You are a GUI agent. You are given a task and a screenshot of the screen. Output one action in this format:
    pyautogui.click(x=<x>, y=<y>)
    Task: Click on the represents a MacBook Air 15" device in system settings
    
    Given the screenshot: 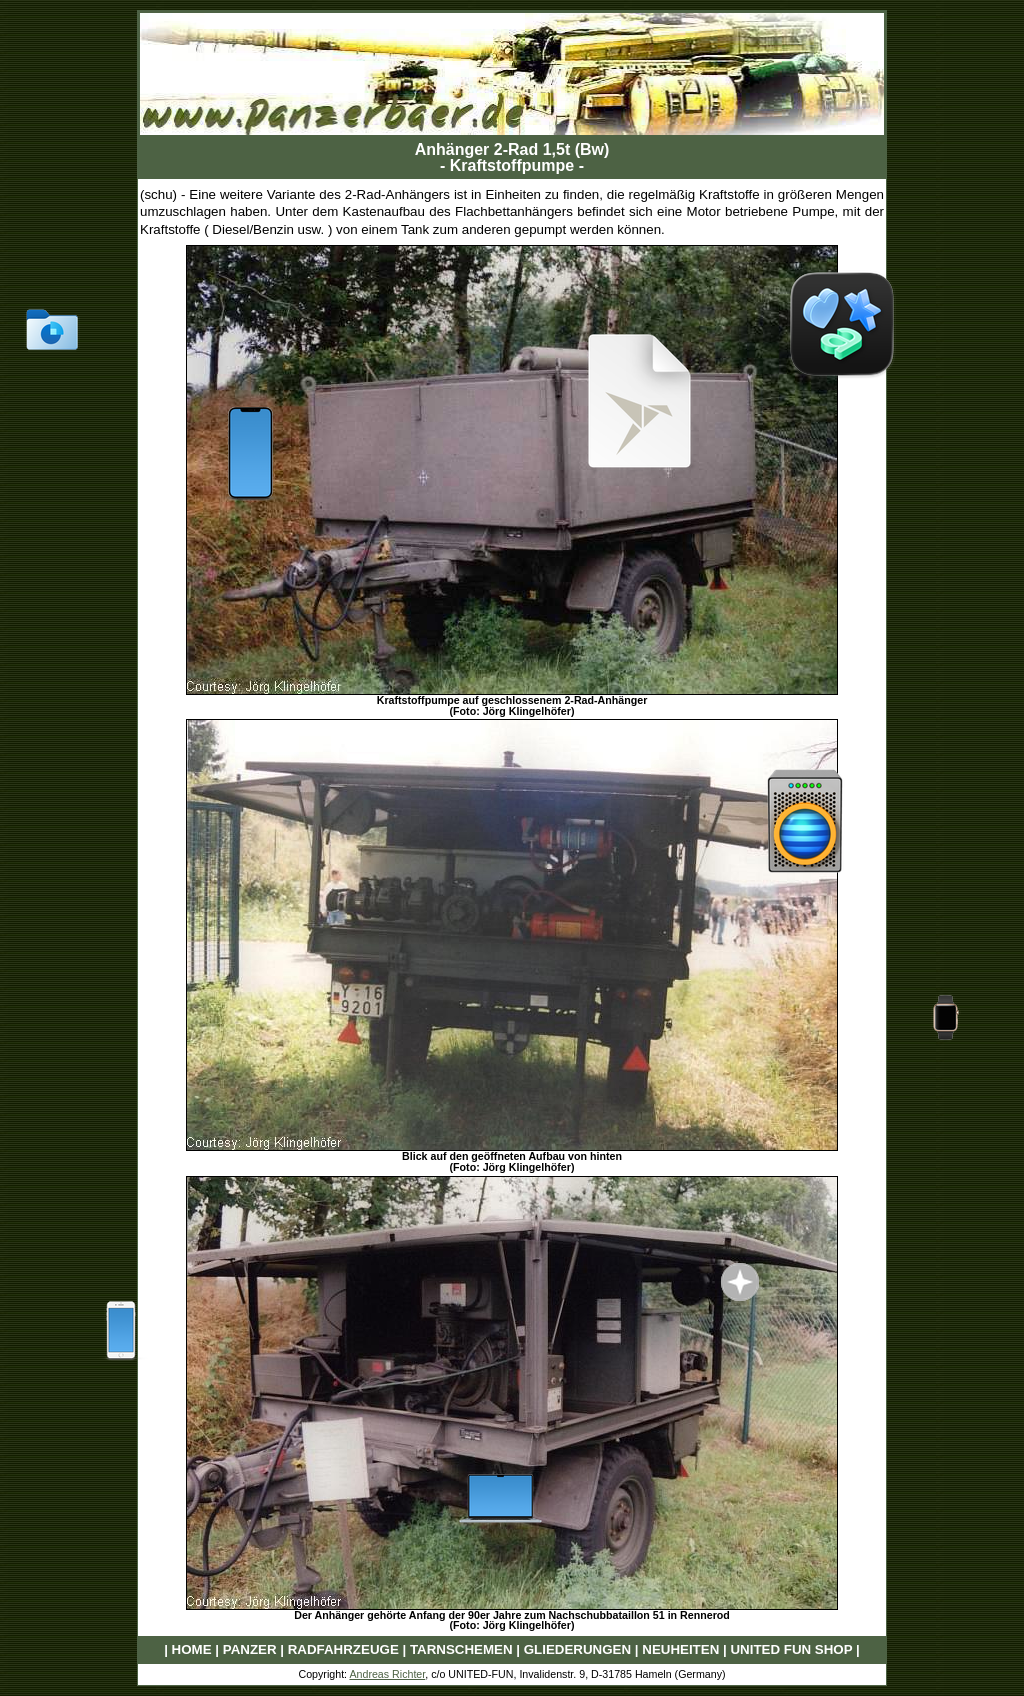 What is the action you would take?
    pyautogui.click(x=500, y=1494)
    